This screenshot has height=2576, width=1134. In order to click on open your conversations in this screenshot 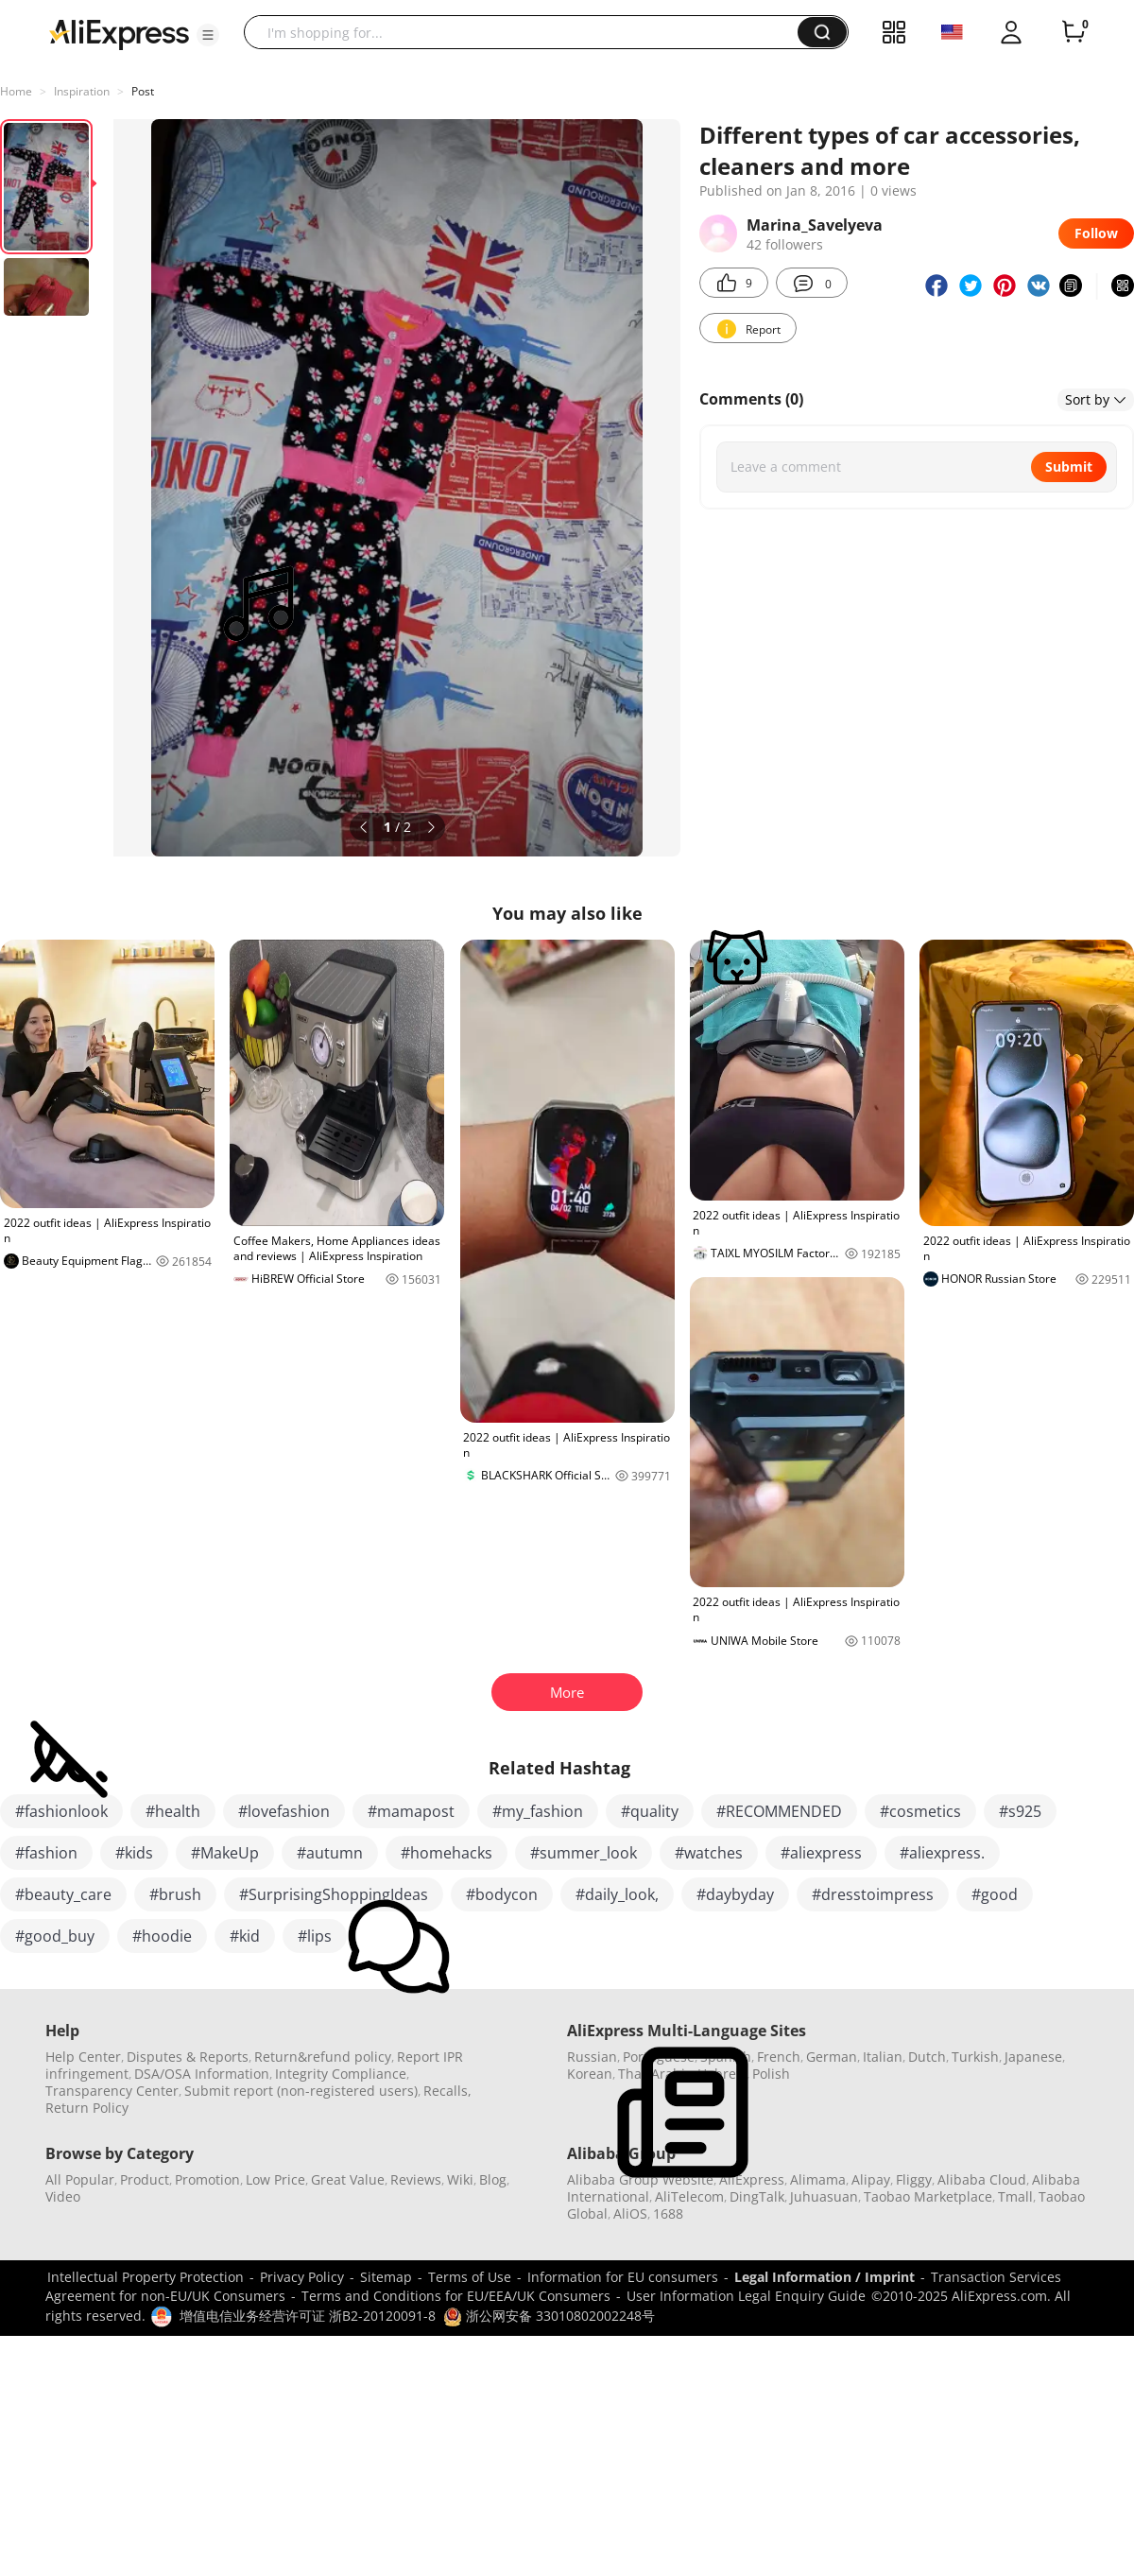, I will do `click(399, 1946)`.